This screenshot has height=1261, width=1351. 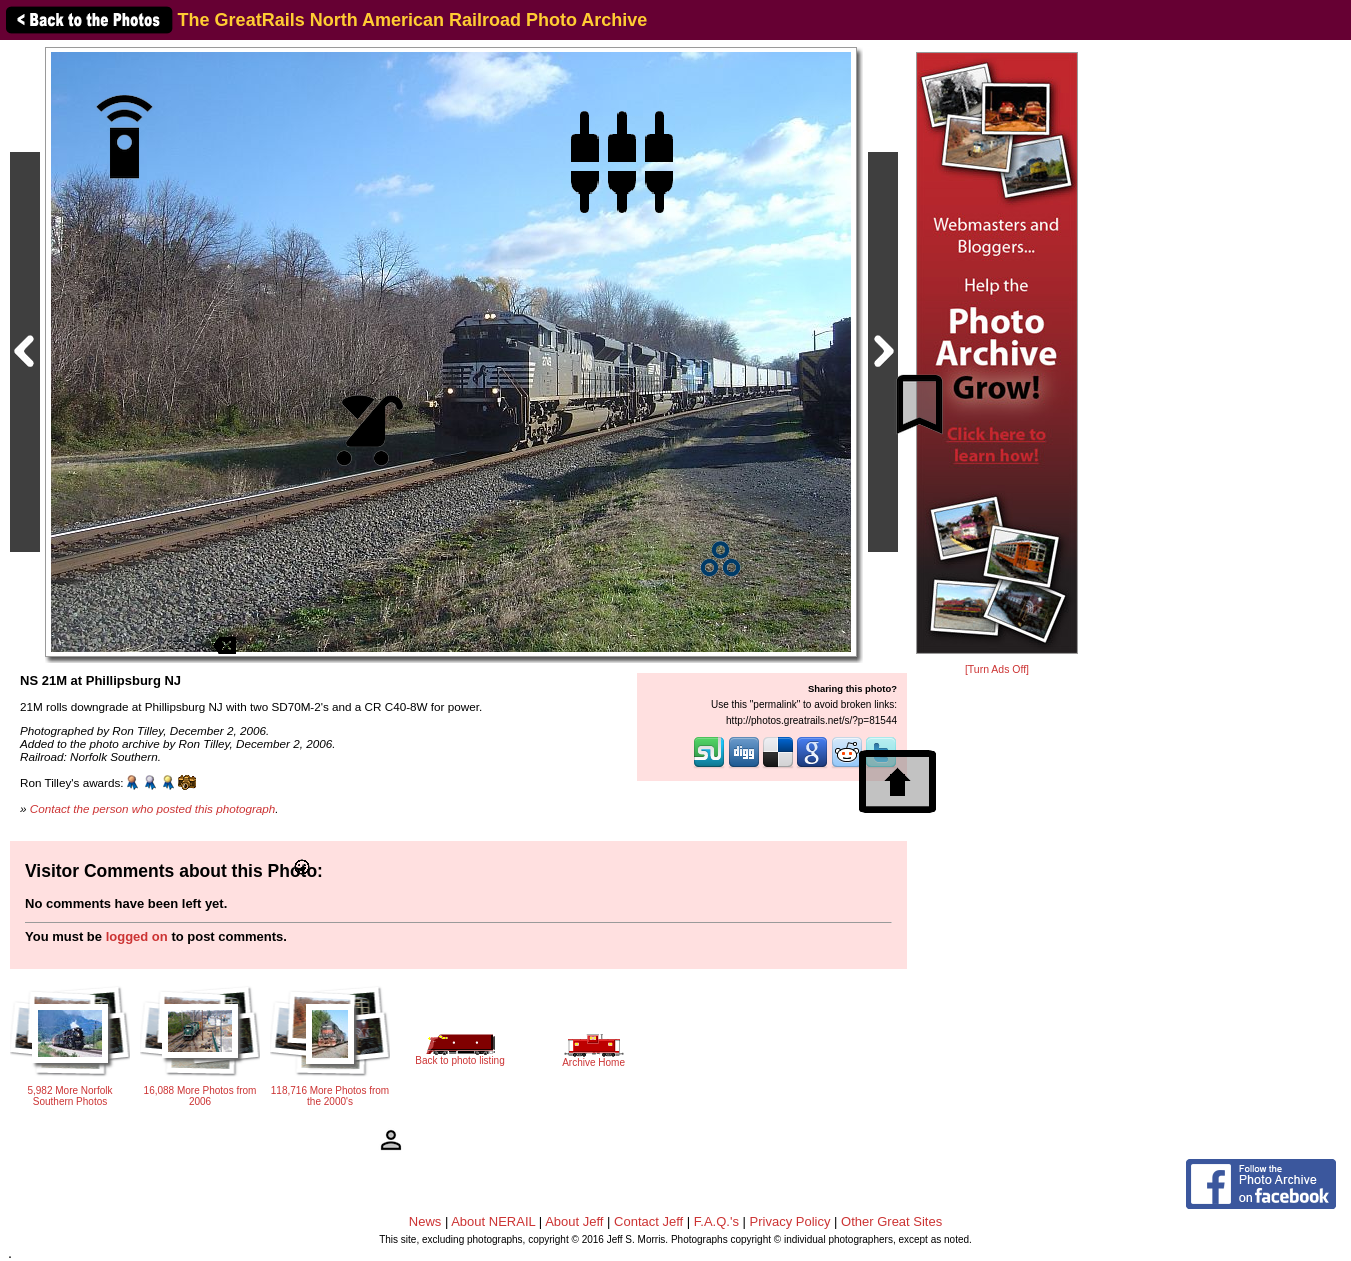 What do you see at coordinates (622, 162) in the screenshot?
I see `access audio/video input settings` at bounding box center [622, 162].